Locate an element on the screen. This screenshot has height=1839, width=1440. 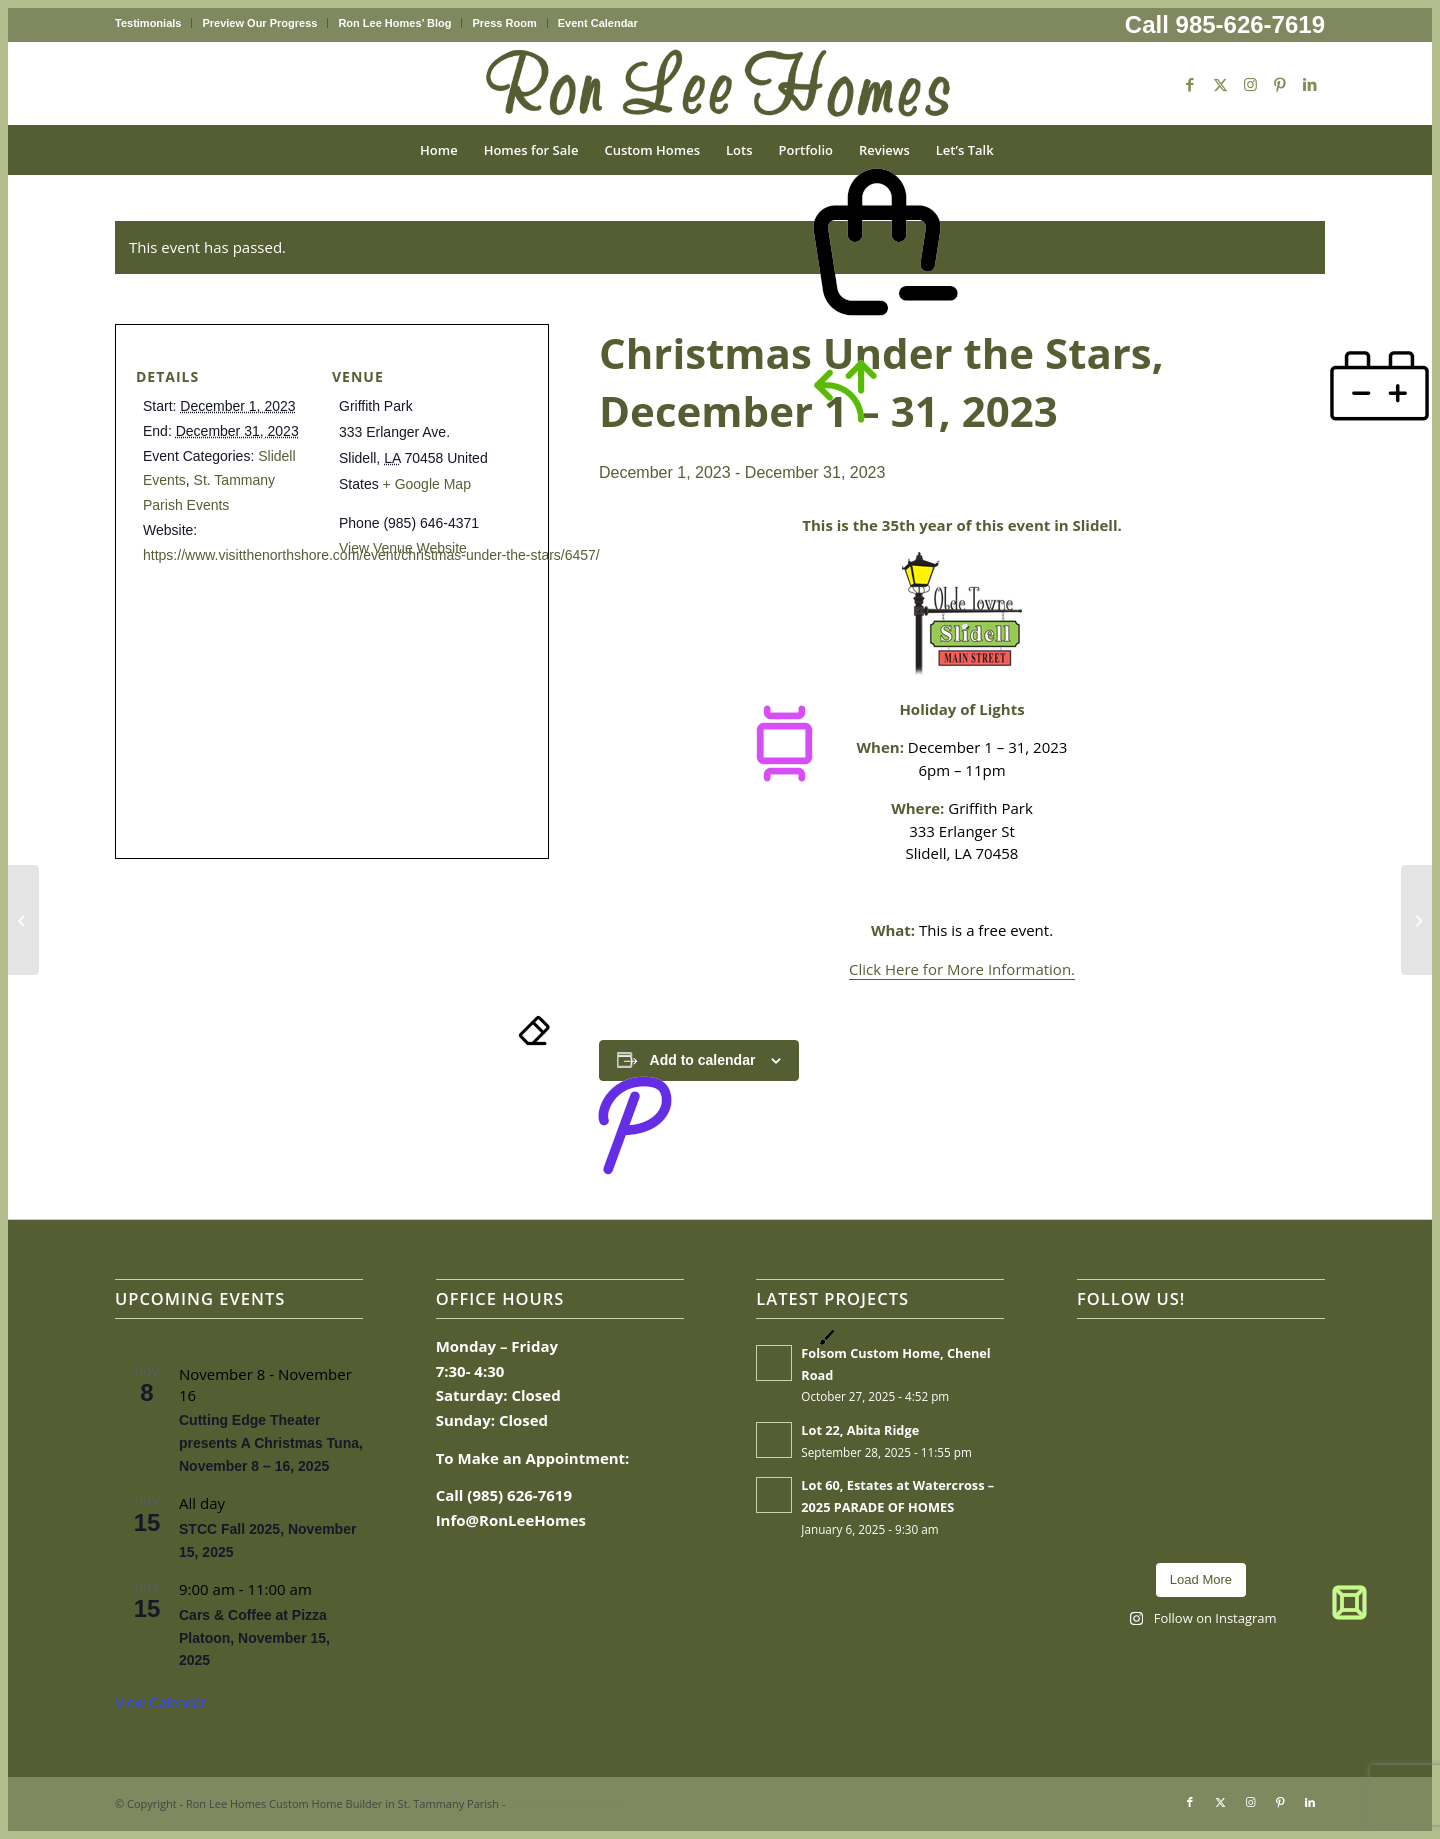
erase or delete selected content is located at coordinates (533, 1030).